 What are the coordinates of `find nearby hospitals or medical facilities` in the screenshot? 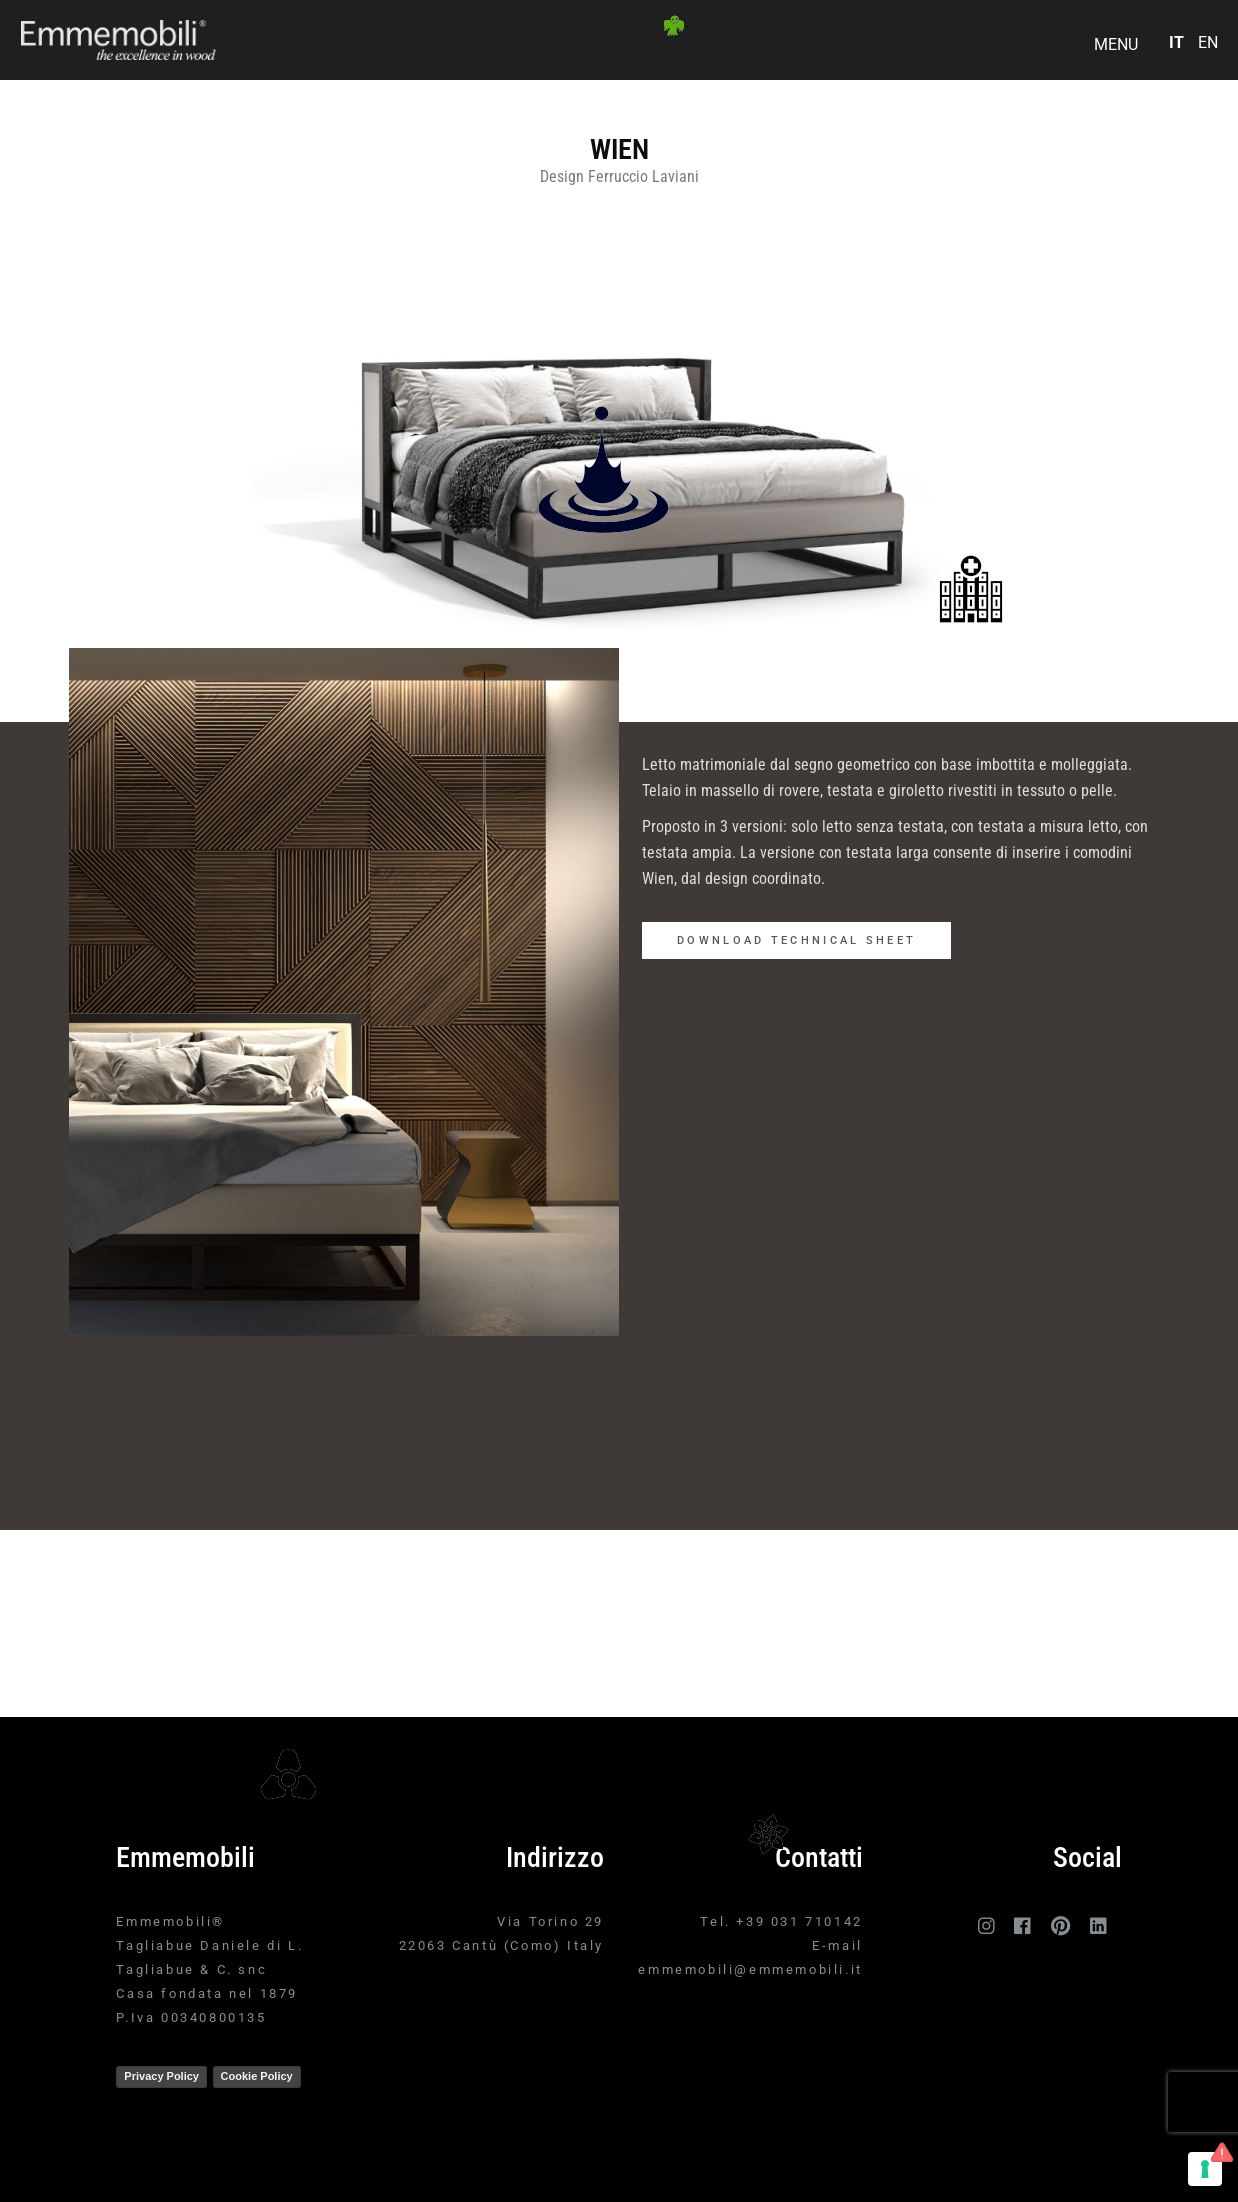 It's located at (971, 589).